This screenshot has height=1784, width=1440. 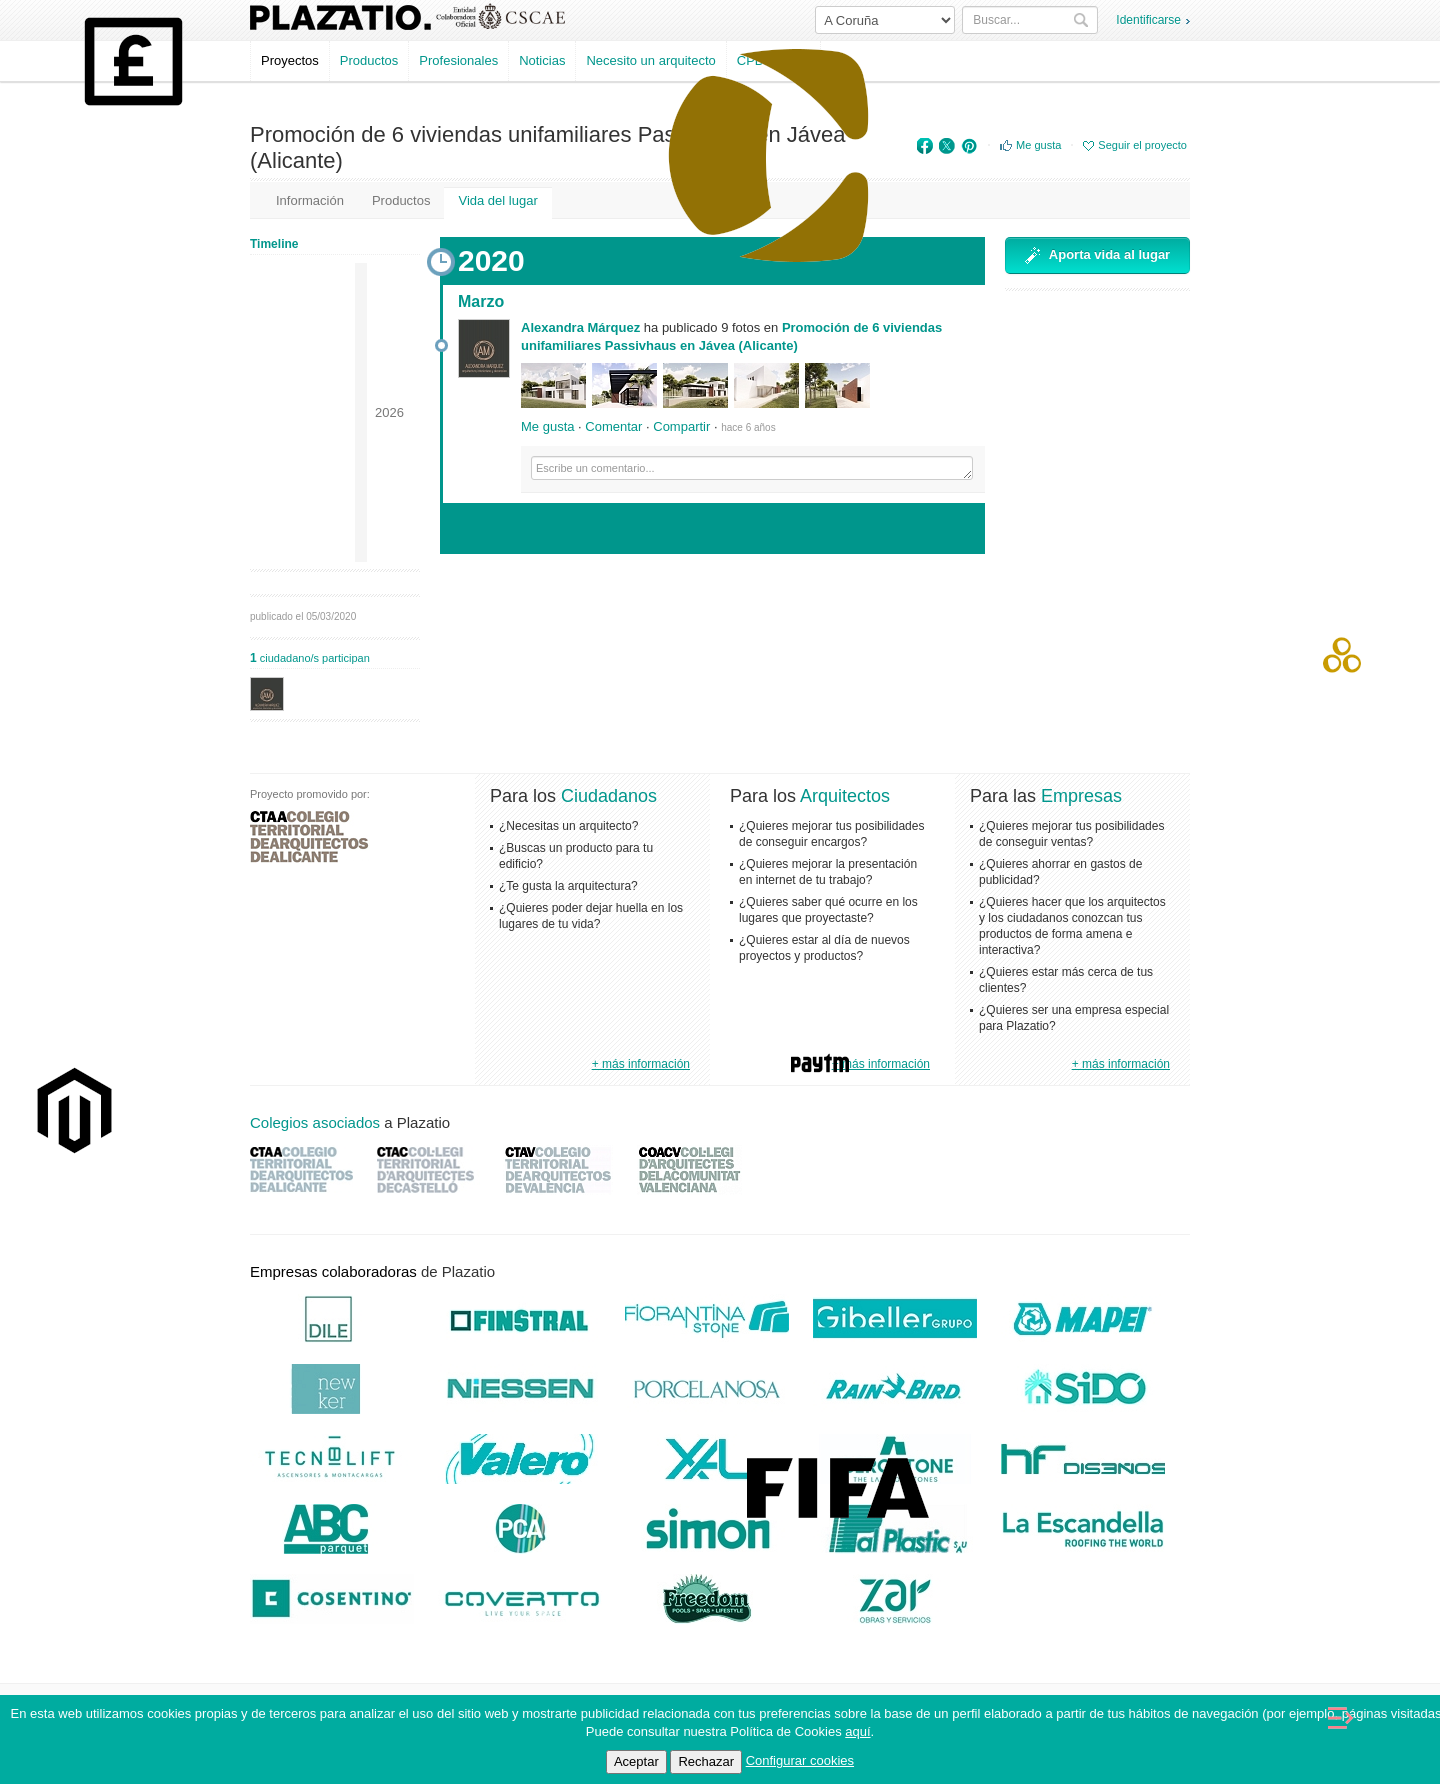 I want to click on getx state management framework logo, so click(x=1342, y=655).